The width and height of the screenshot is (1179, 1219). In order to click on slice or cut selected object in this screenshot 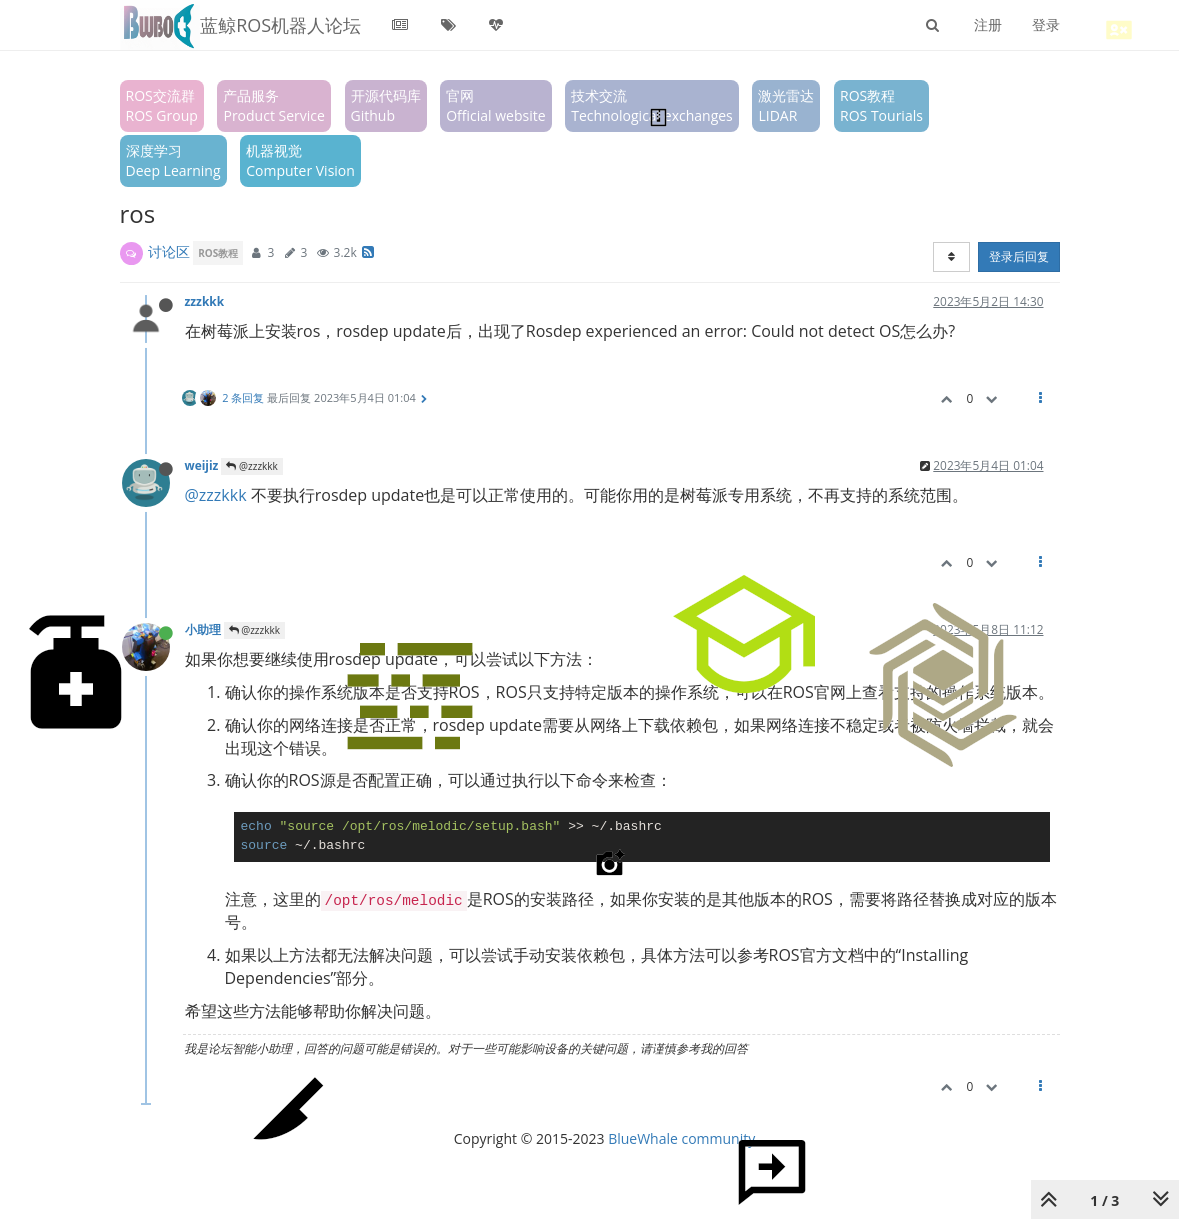, I will do `click(292, 1108)`.